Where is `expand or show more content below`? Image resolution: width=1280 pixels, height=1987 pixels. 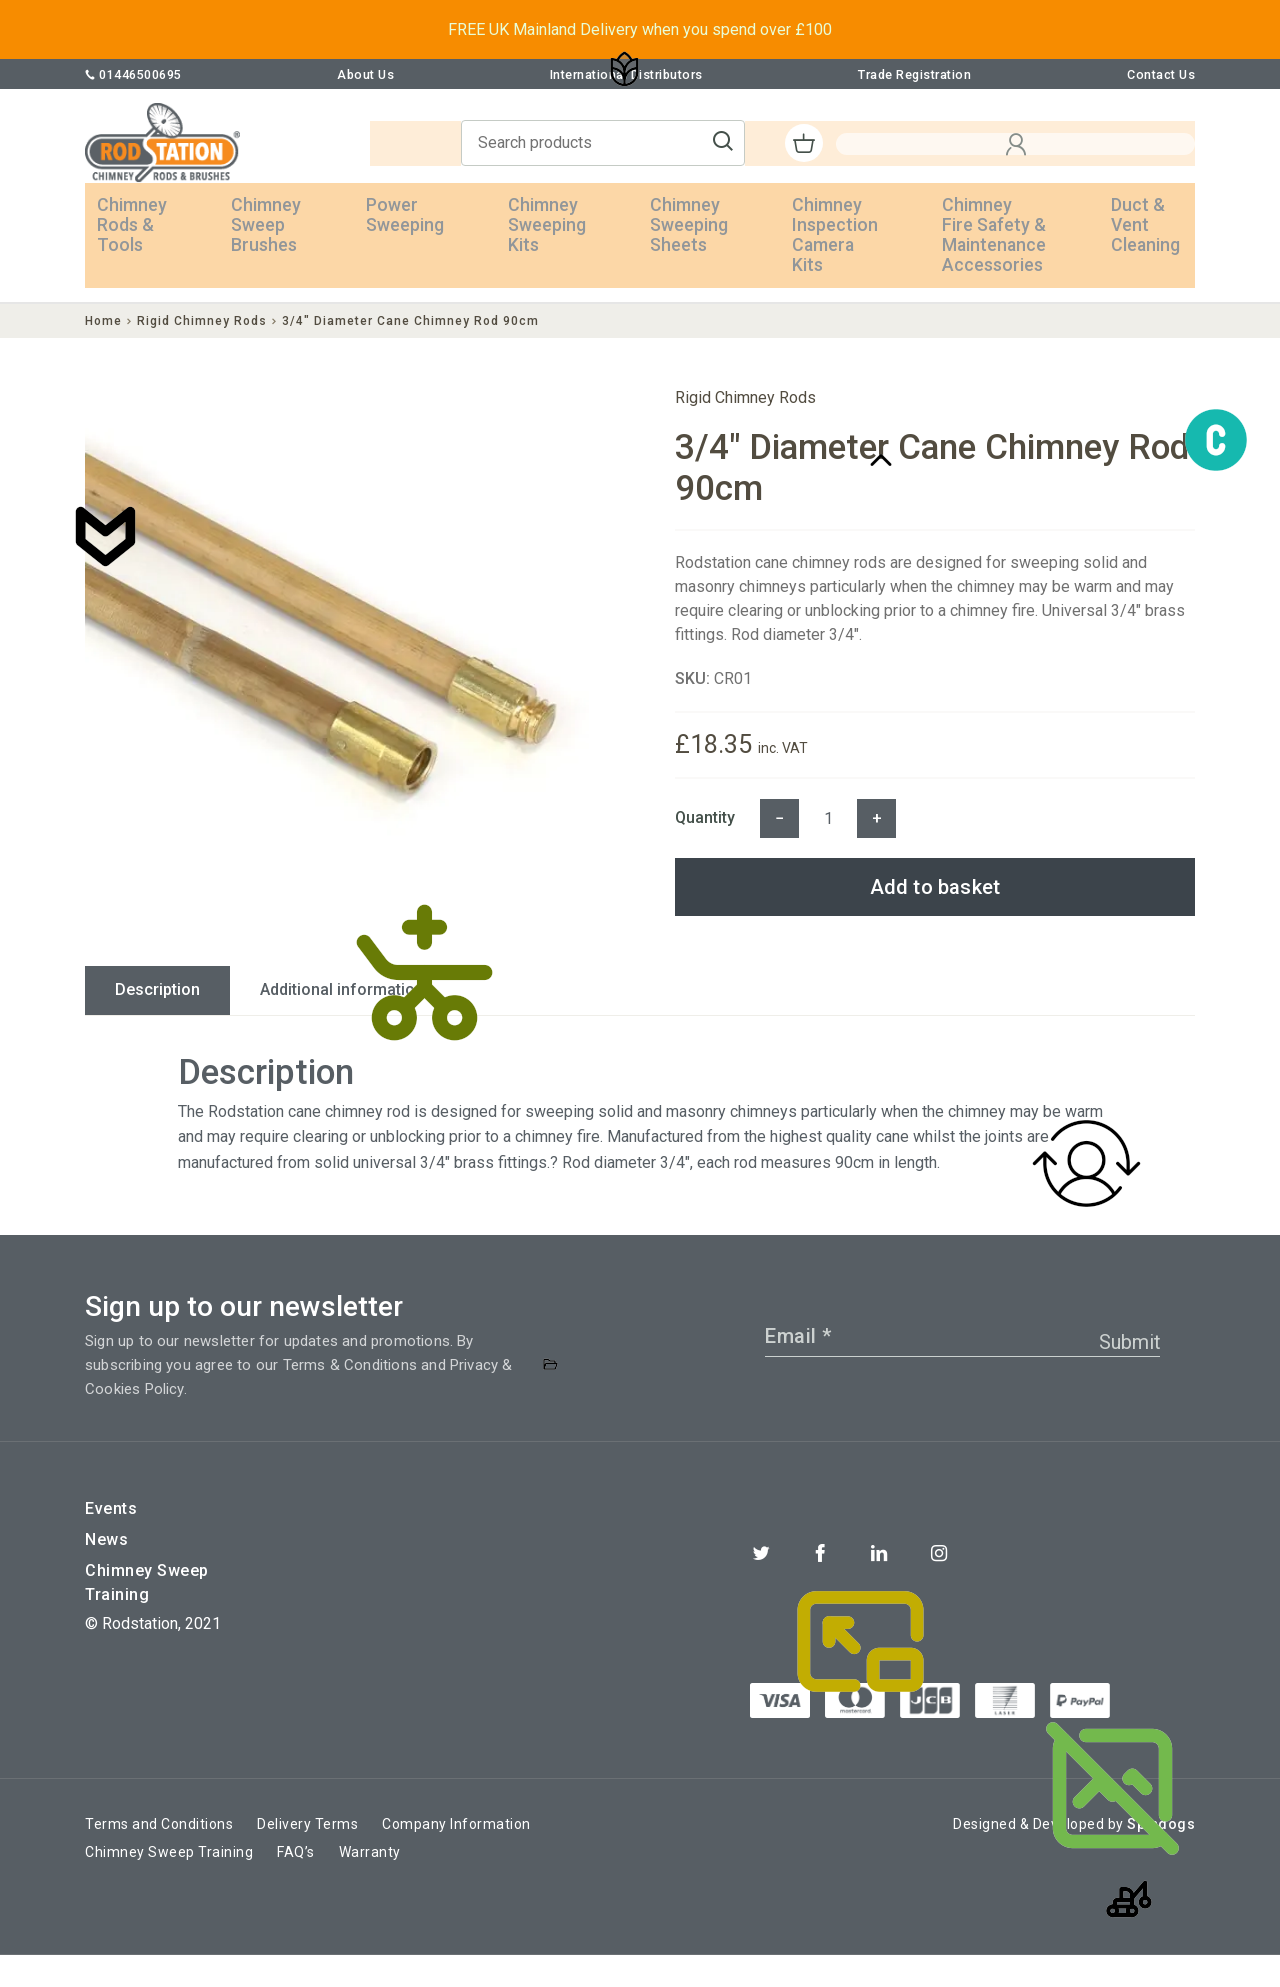 expand or show more content below is located at coordinates (105, 536).